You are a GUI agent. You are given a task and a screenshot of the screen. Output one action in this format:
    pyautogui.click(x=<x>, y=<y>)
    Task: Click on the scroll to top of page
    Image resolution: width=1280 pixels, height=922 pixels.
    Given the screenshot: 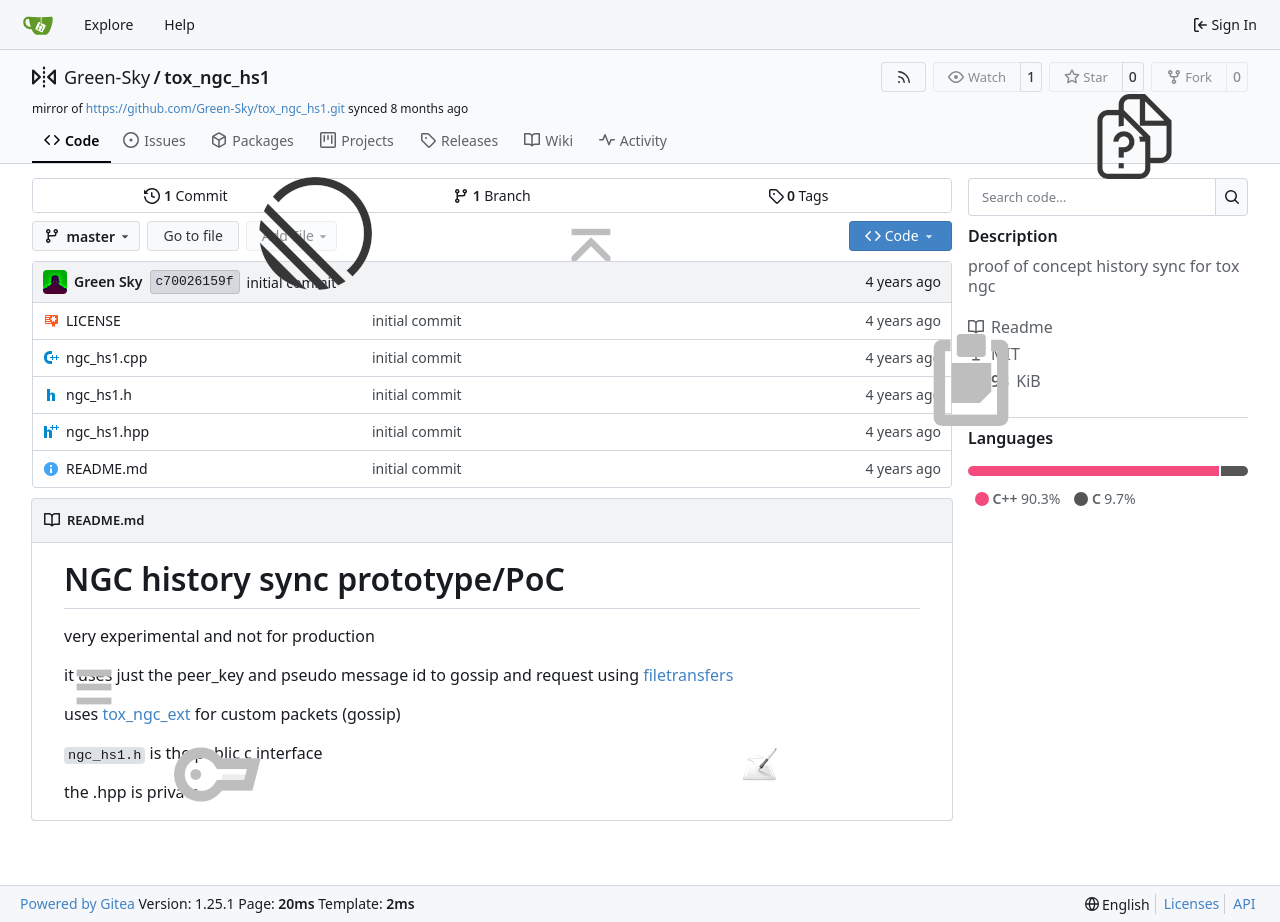 What is the action you would take?
    pyautogui.click(x=591, y=245)
    